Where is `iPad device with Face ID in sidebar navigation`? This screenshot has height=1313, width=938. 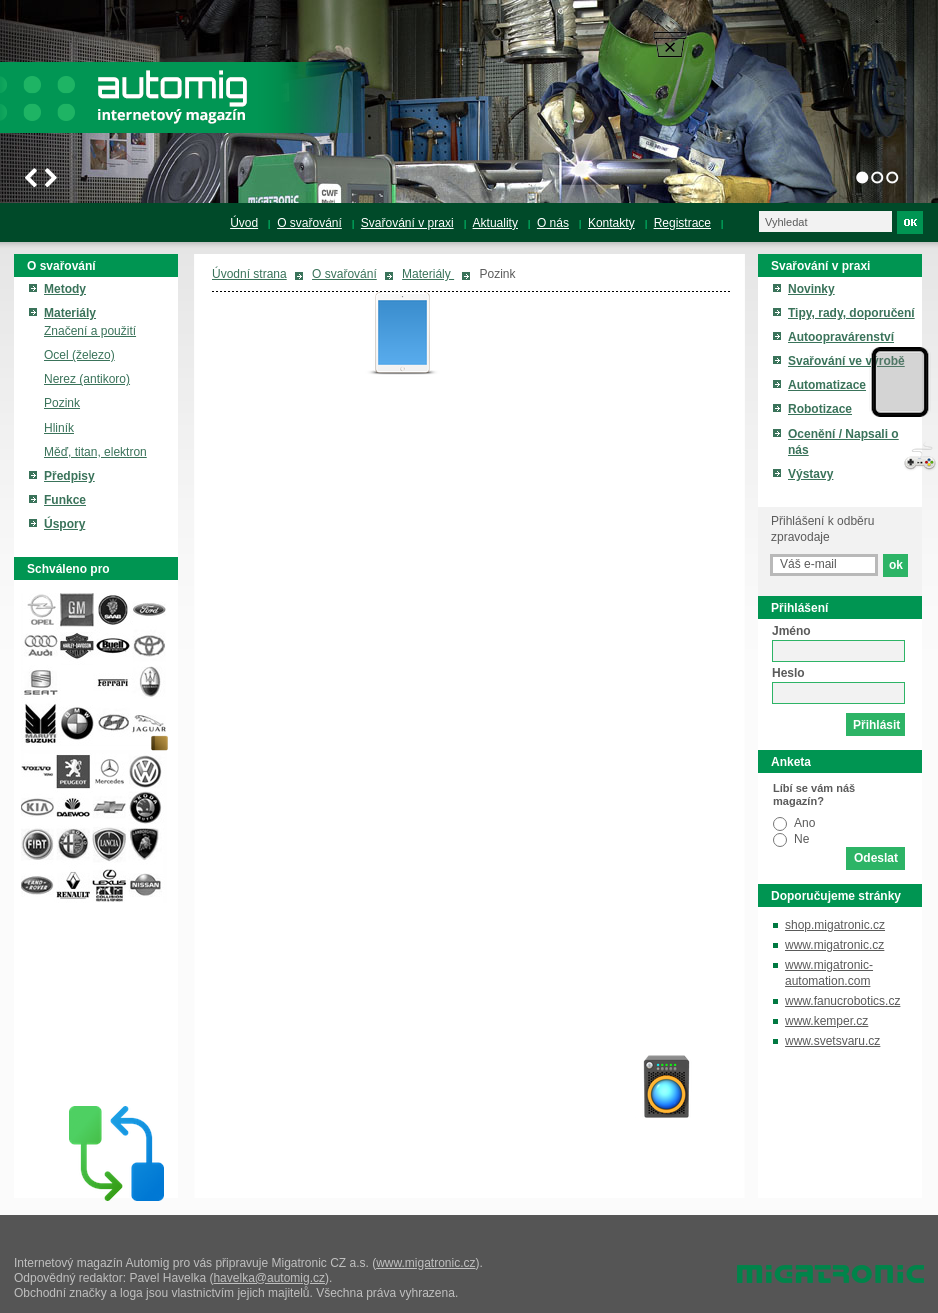
iPad device with Face ID in sidebar navigation is located at coordinates (900, 382).